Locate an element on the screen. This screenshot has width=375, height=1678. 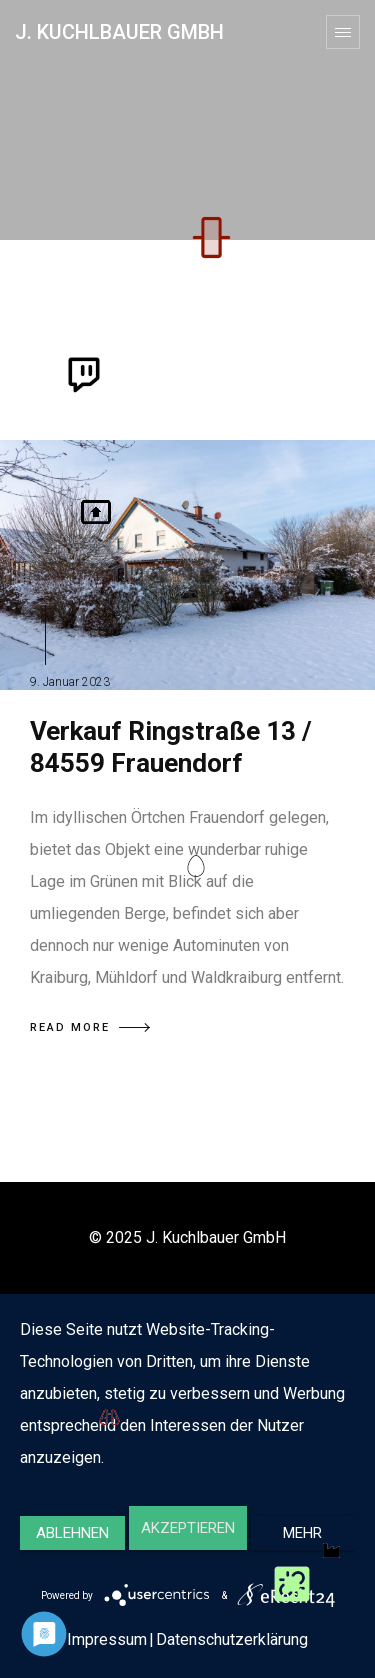
present to all participants is located at coordinates (96, 512).